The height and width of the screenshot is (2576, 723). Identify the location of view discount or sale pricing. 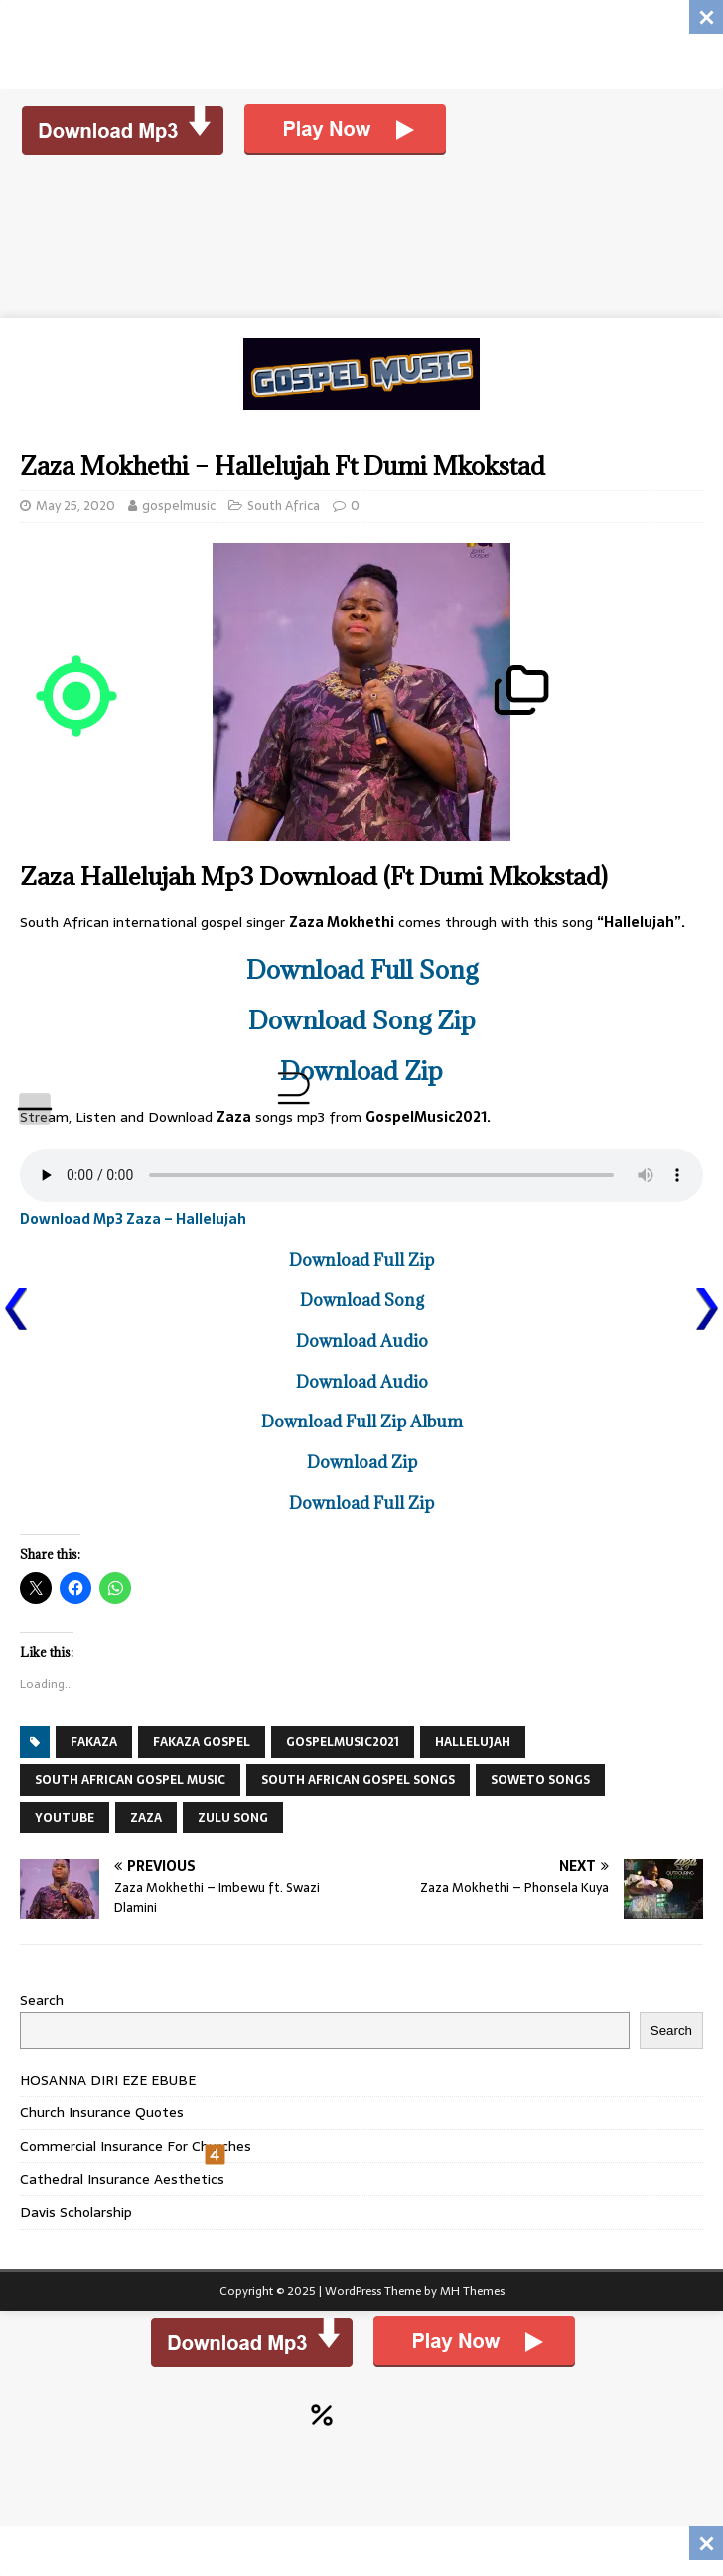
(322, 2415).